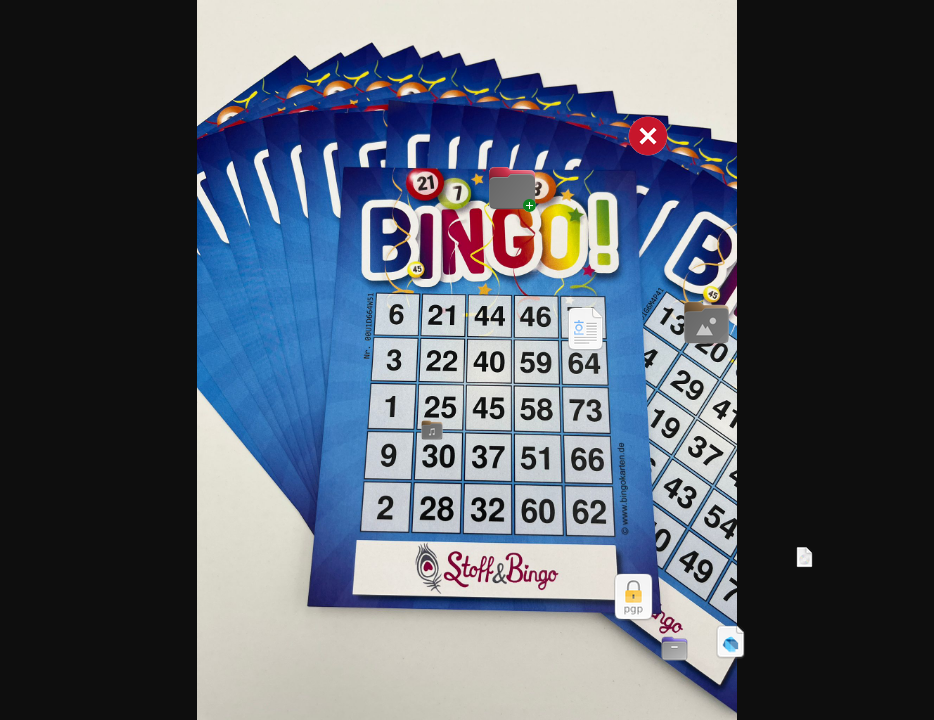  I want to click on an ISO disc image file, so click(804, 557).